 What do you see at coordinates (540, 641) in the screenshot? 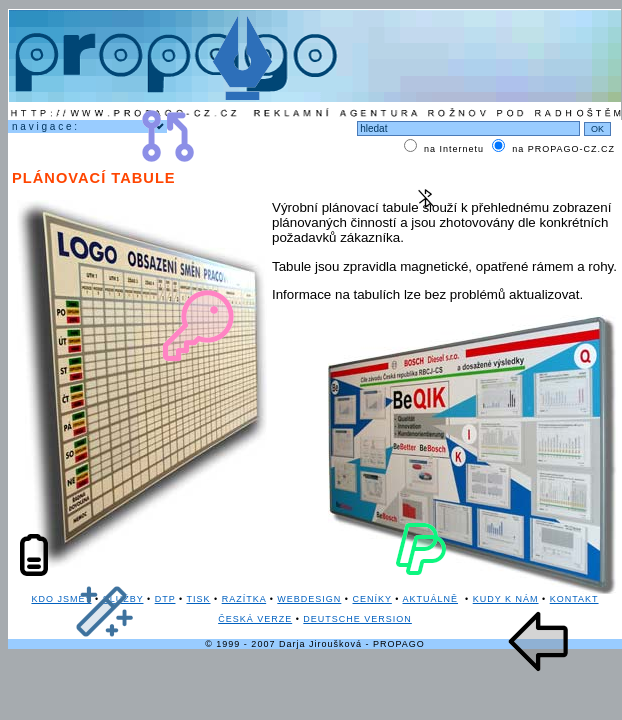
I see `go back to the previous screen` at bounding box center [540, 641].